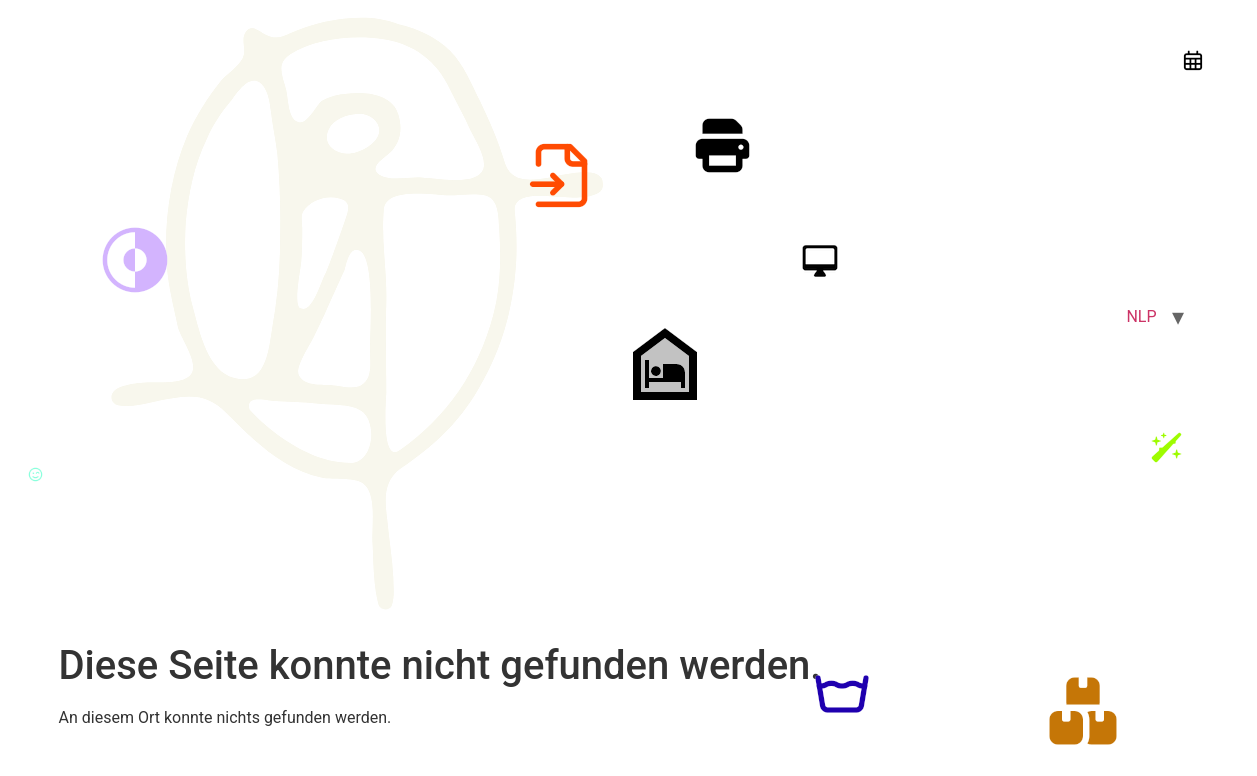  Describe the element at coordinates (665, 364) in the screenshot. I see `find overnight shelter or emergency housing` at that location.